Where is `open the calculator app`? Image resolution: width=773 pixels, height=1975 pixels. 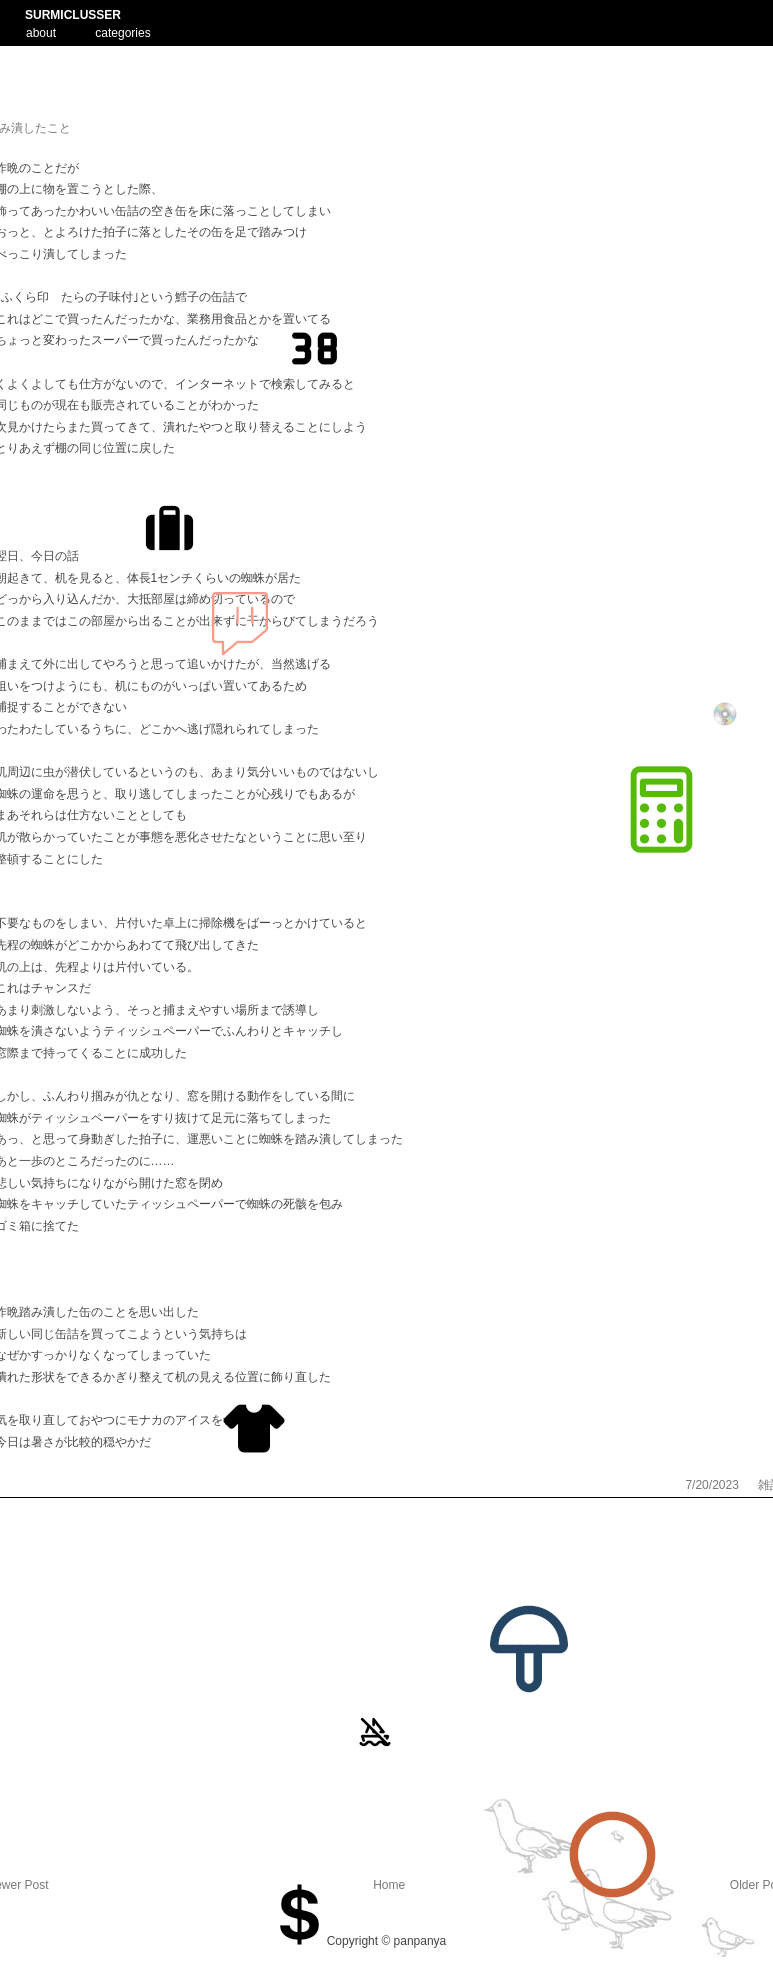
open the calculator app is located at coordinates (661, 809).